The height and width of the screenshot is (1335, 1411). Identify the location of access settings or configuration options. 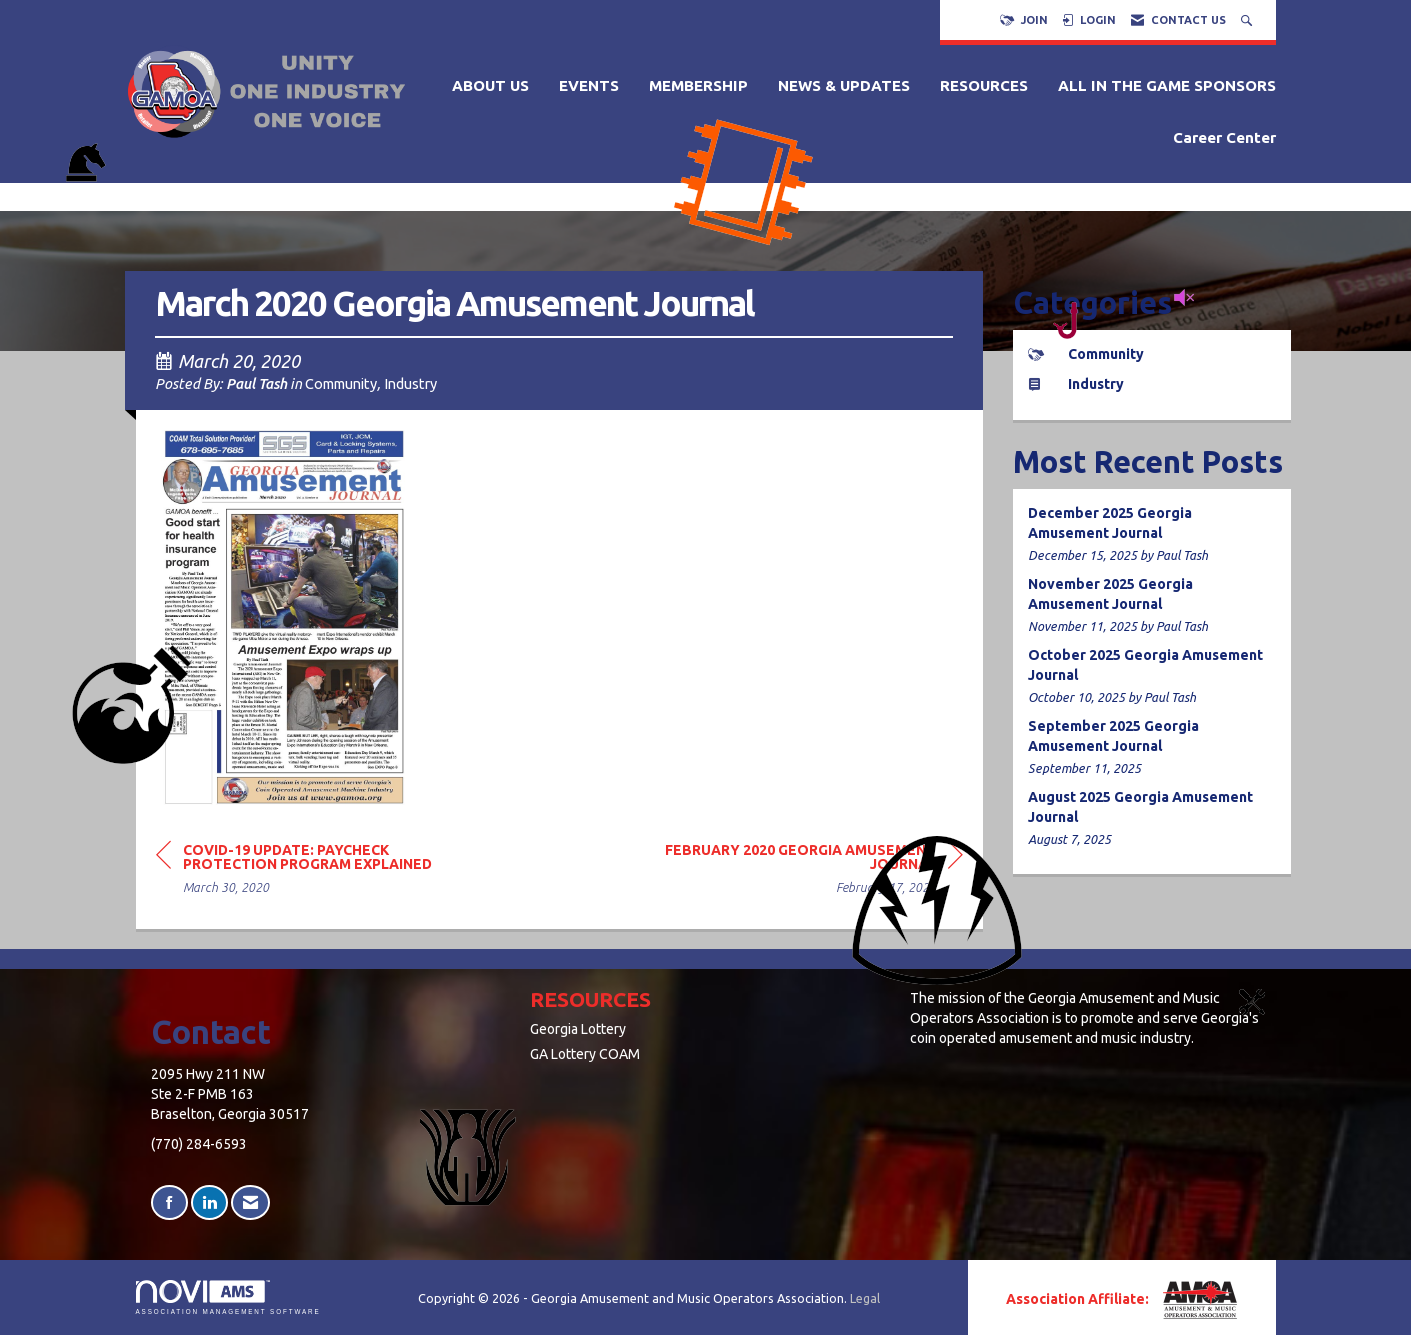
(1252, 1002).